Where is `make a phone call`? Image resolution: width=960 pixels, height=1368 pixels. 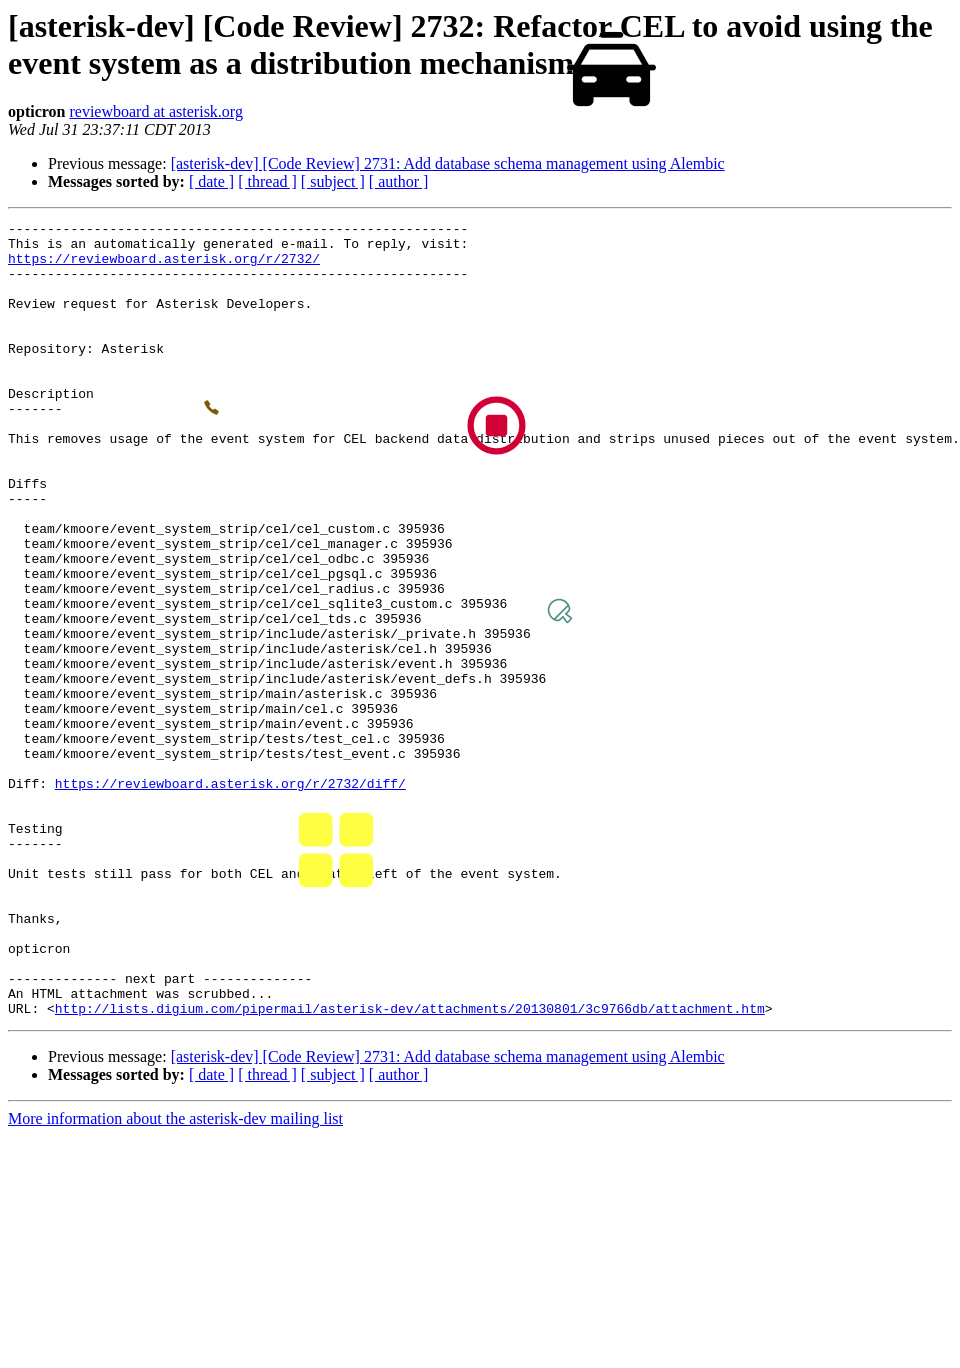
make a phone call is located at coordinates (211, 407).